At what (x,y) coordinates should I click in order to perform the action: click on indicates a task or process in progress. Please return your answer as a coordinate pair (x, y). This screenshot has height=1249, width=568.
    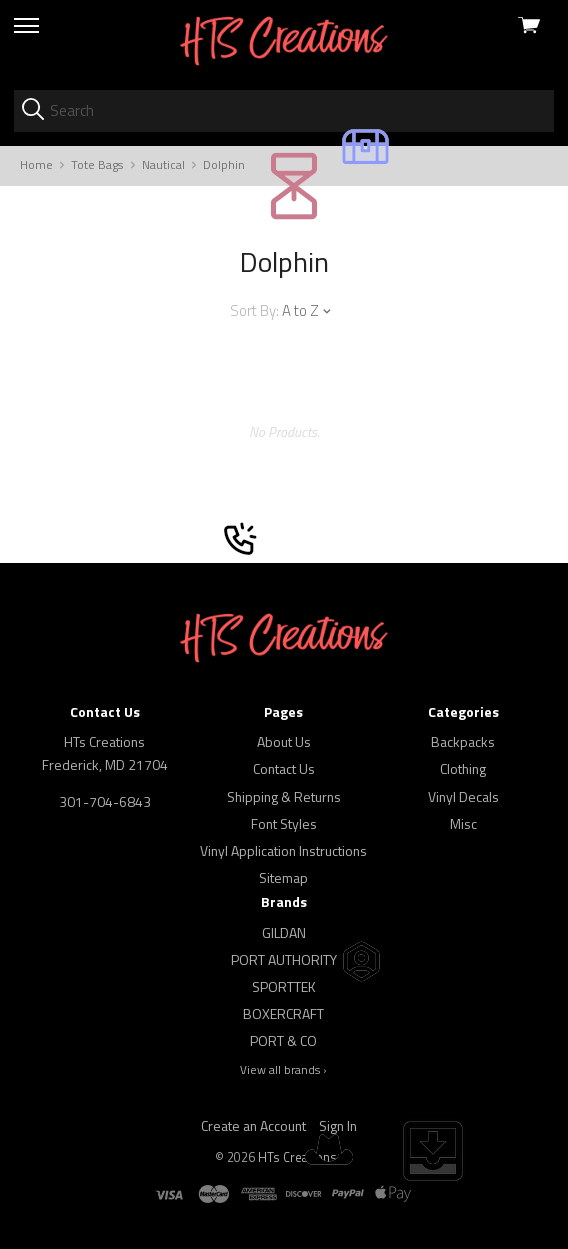
    Looking at the image, I should click on (294, 186).